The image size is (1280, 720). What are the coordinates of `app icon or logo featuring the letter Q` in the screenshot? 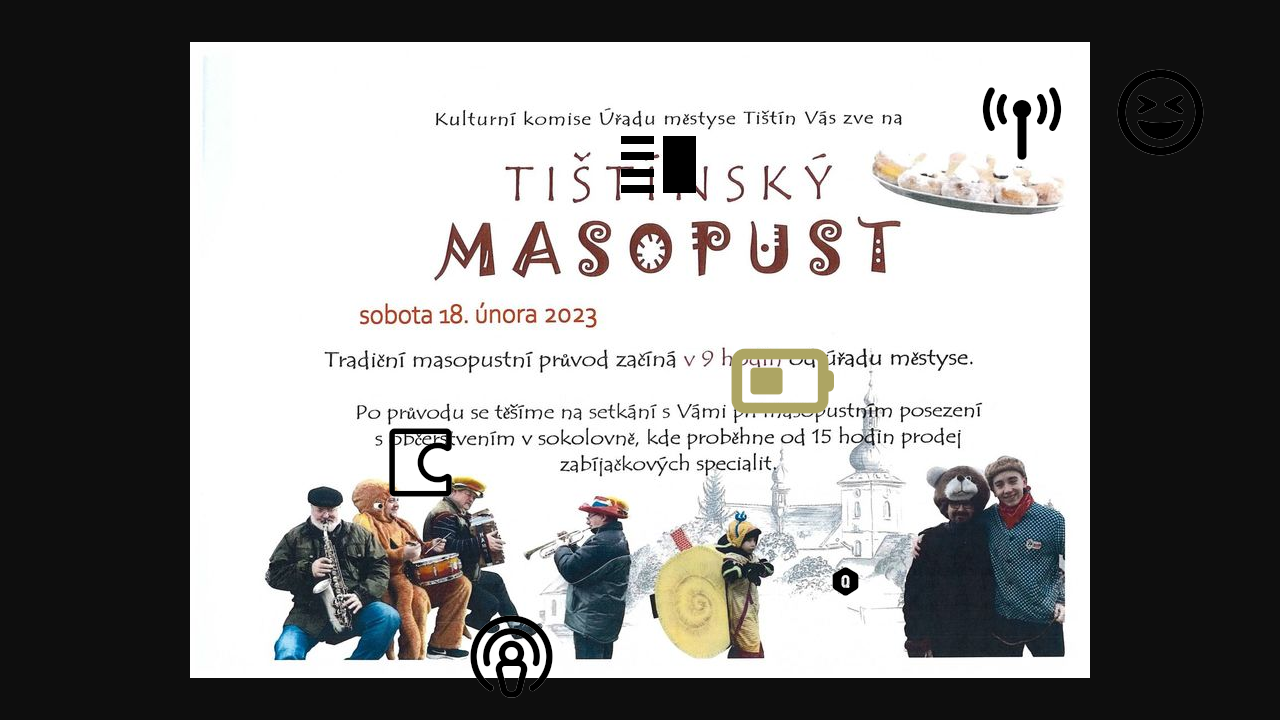 It's located at (845, 581).